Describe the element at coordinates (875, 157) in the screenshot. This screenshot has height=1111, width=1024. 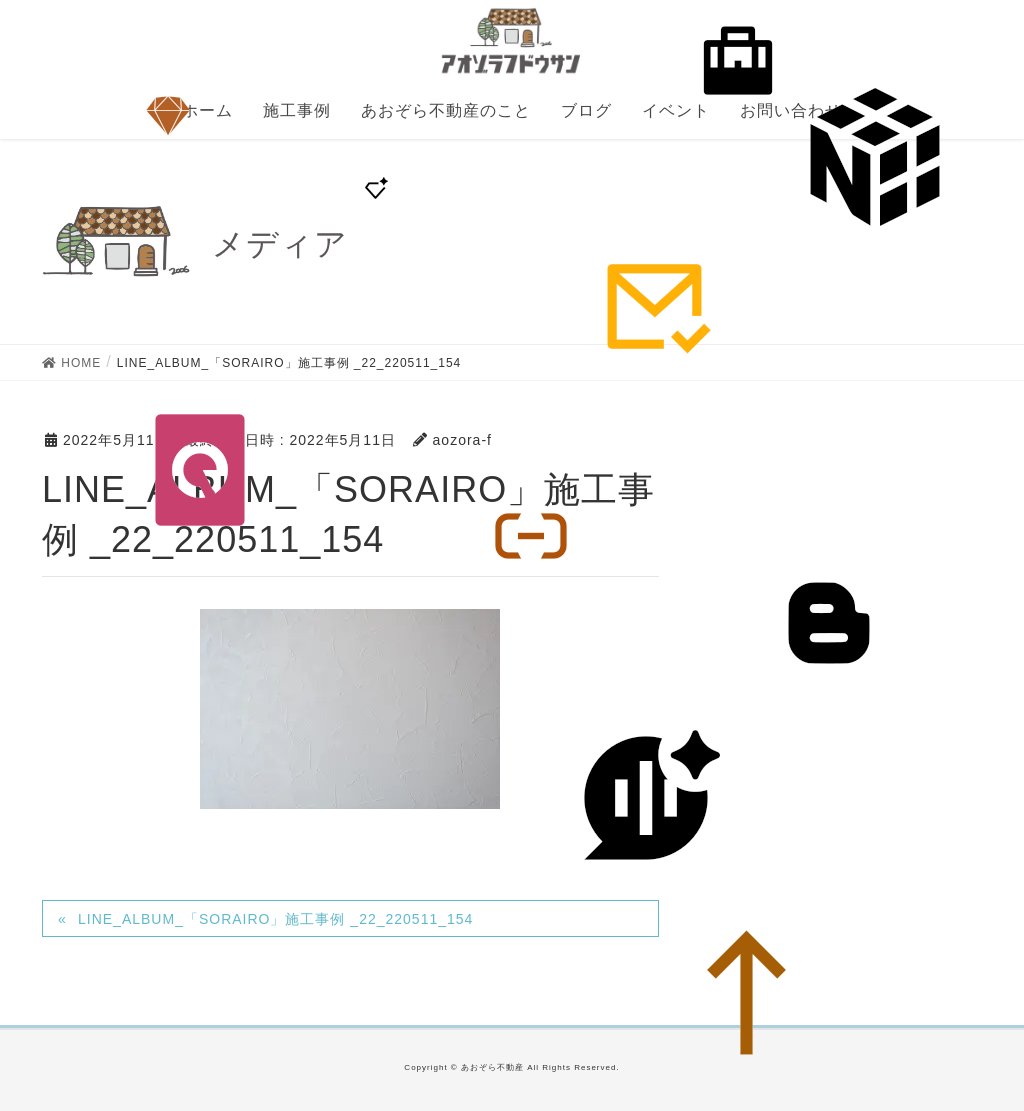
I see `NumPy library or package integration` at that location.